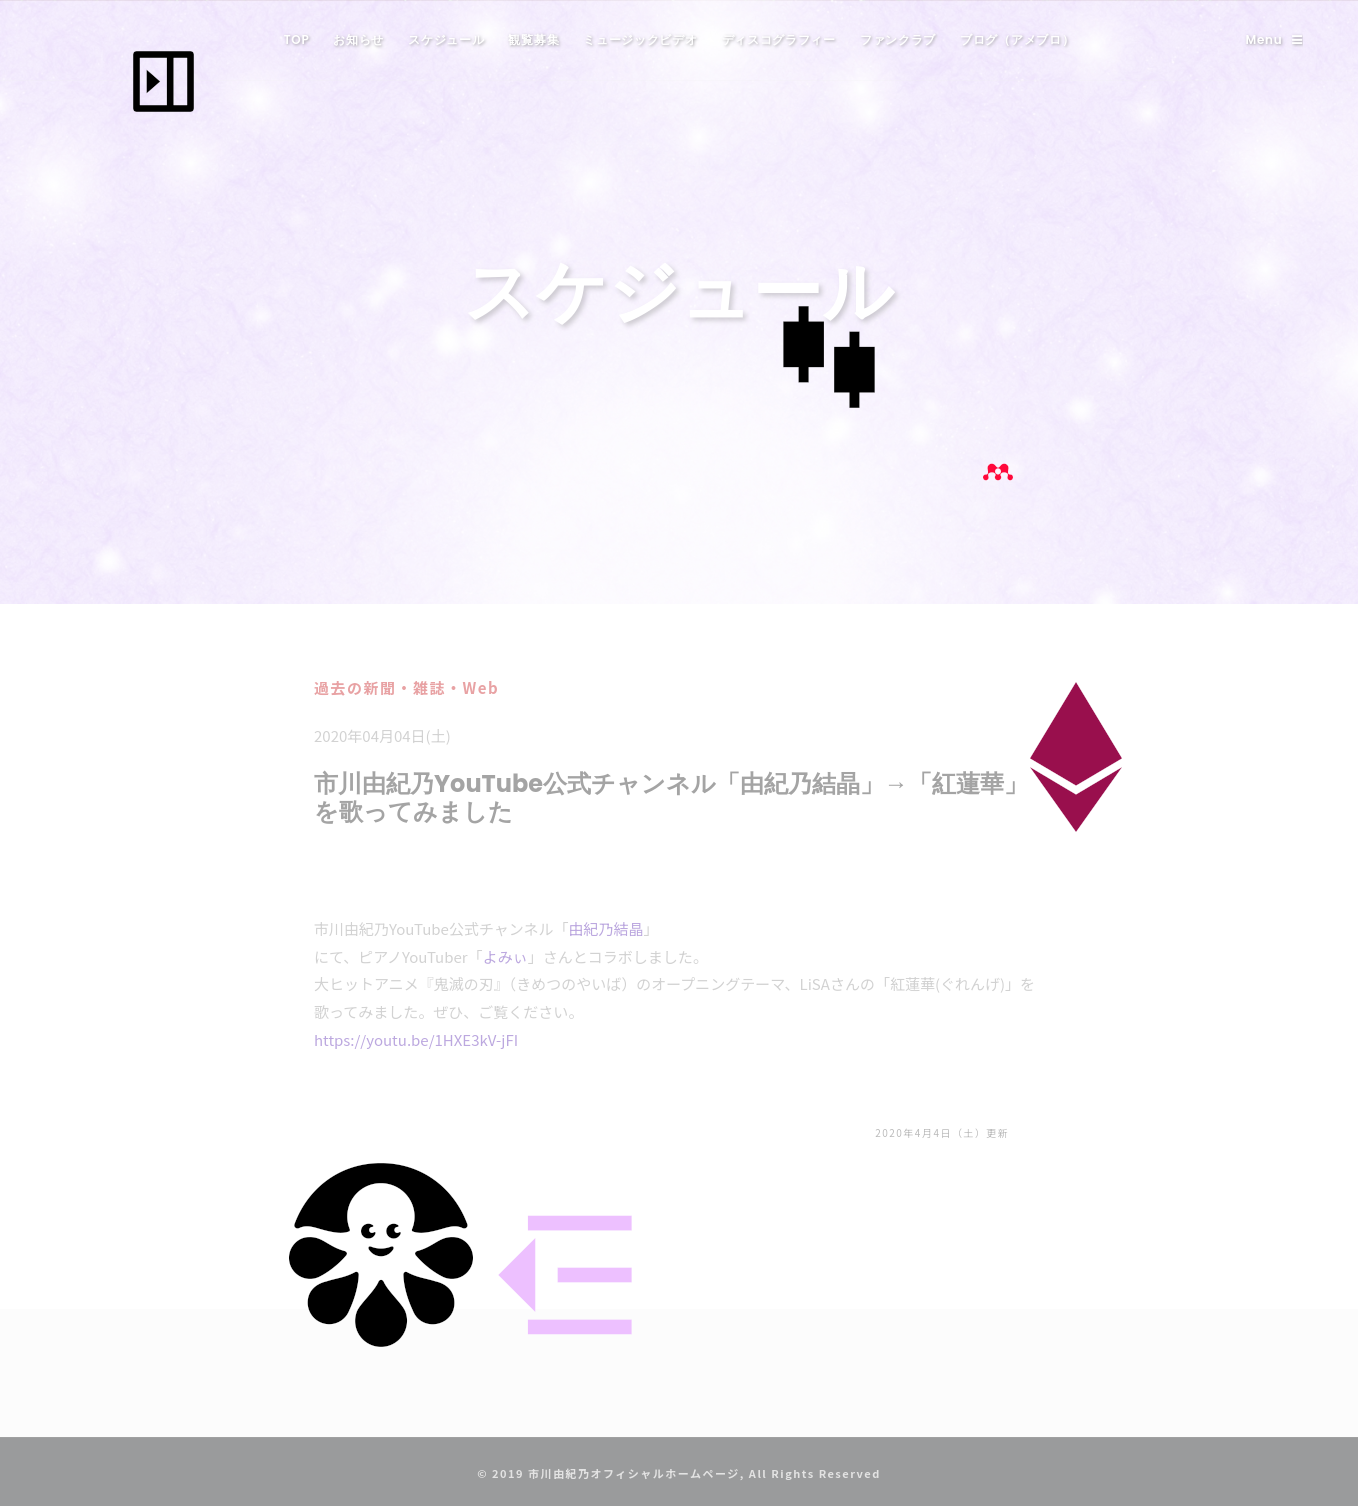 This screenshot has height=1506, width=1358. I want to click on expand or show the sidebar panel, so click(163, 81).